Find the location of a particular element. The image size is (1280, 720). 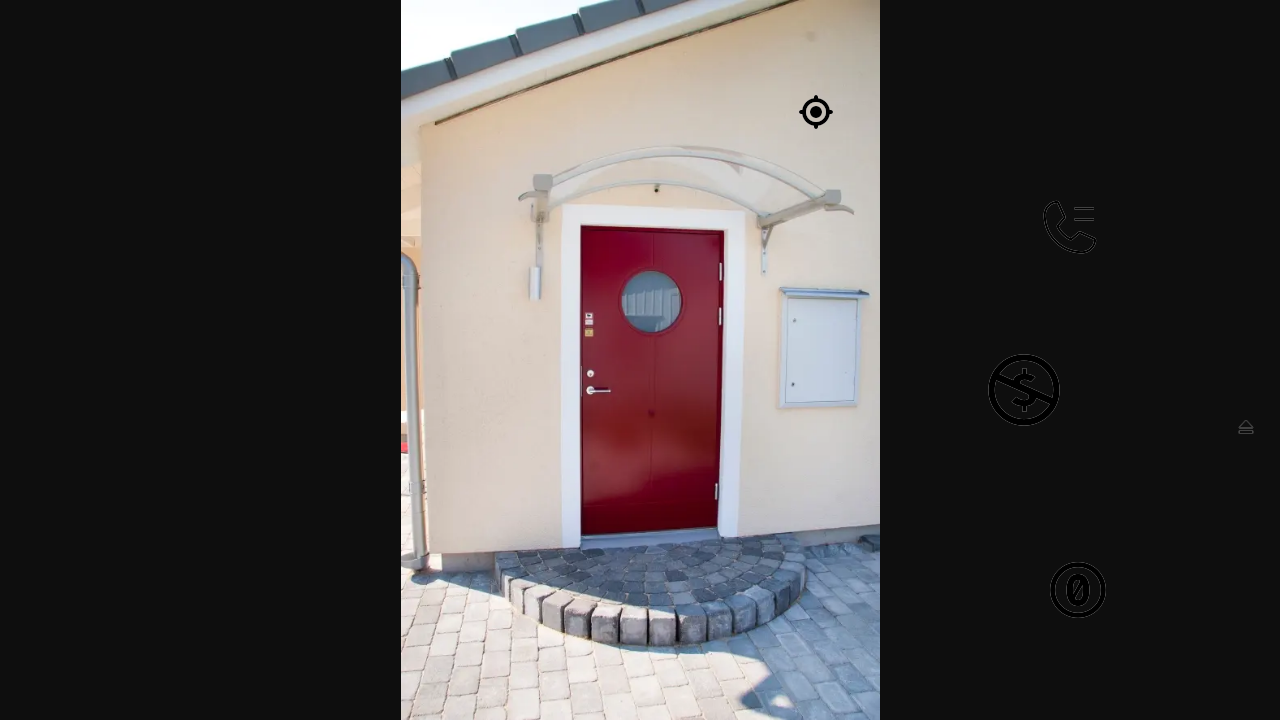

eject media or disc is located at coordinates (1246, 428).